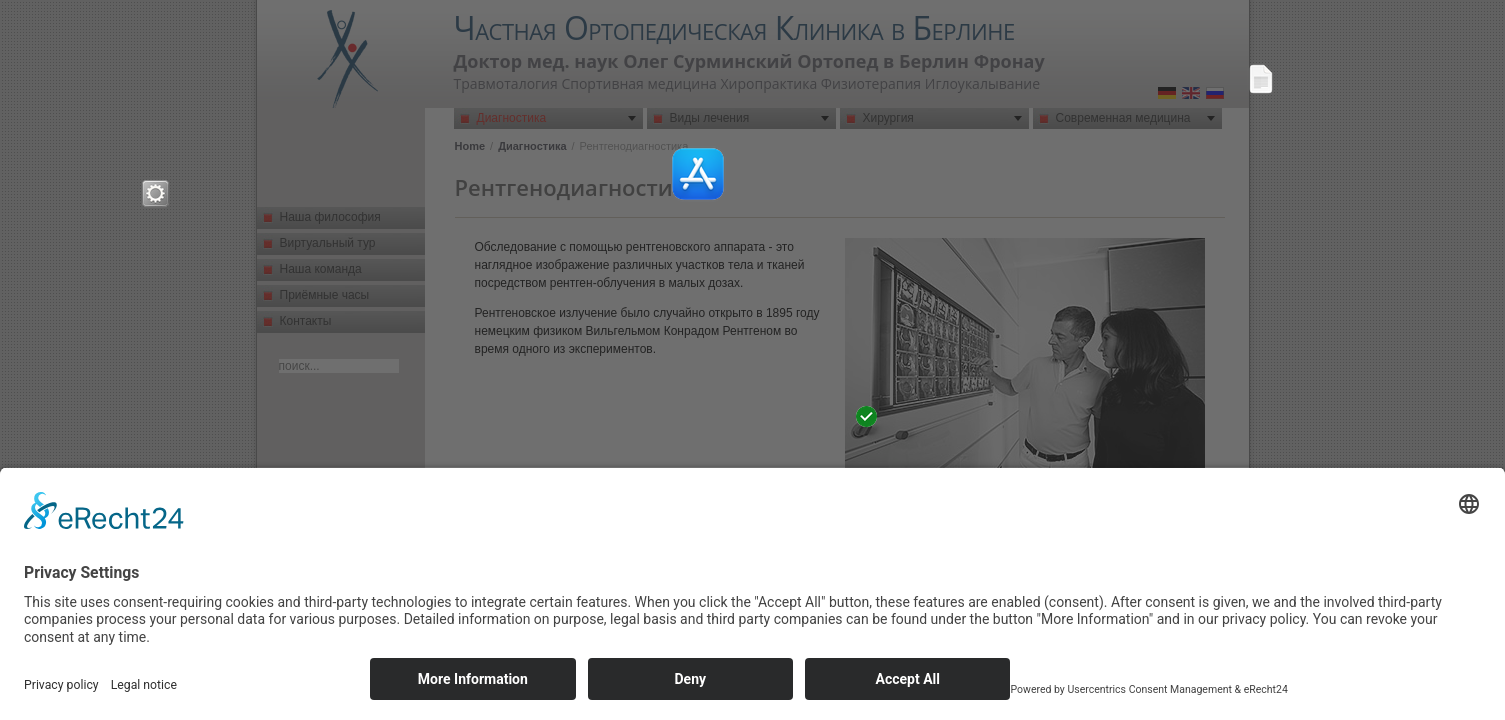 The image size is (1505, 720). What do you see at coordinates (1261, 79) in the screenshot?
I see `open a plain text file` at bounding box center [1261, 79].